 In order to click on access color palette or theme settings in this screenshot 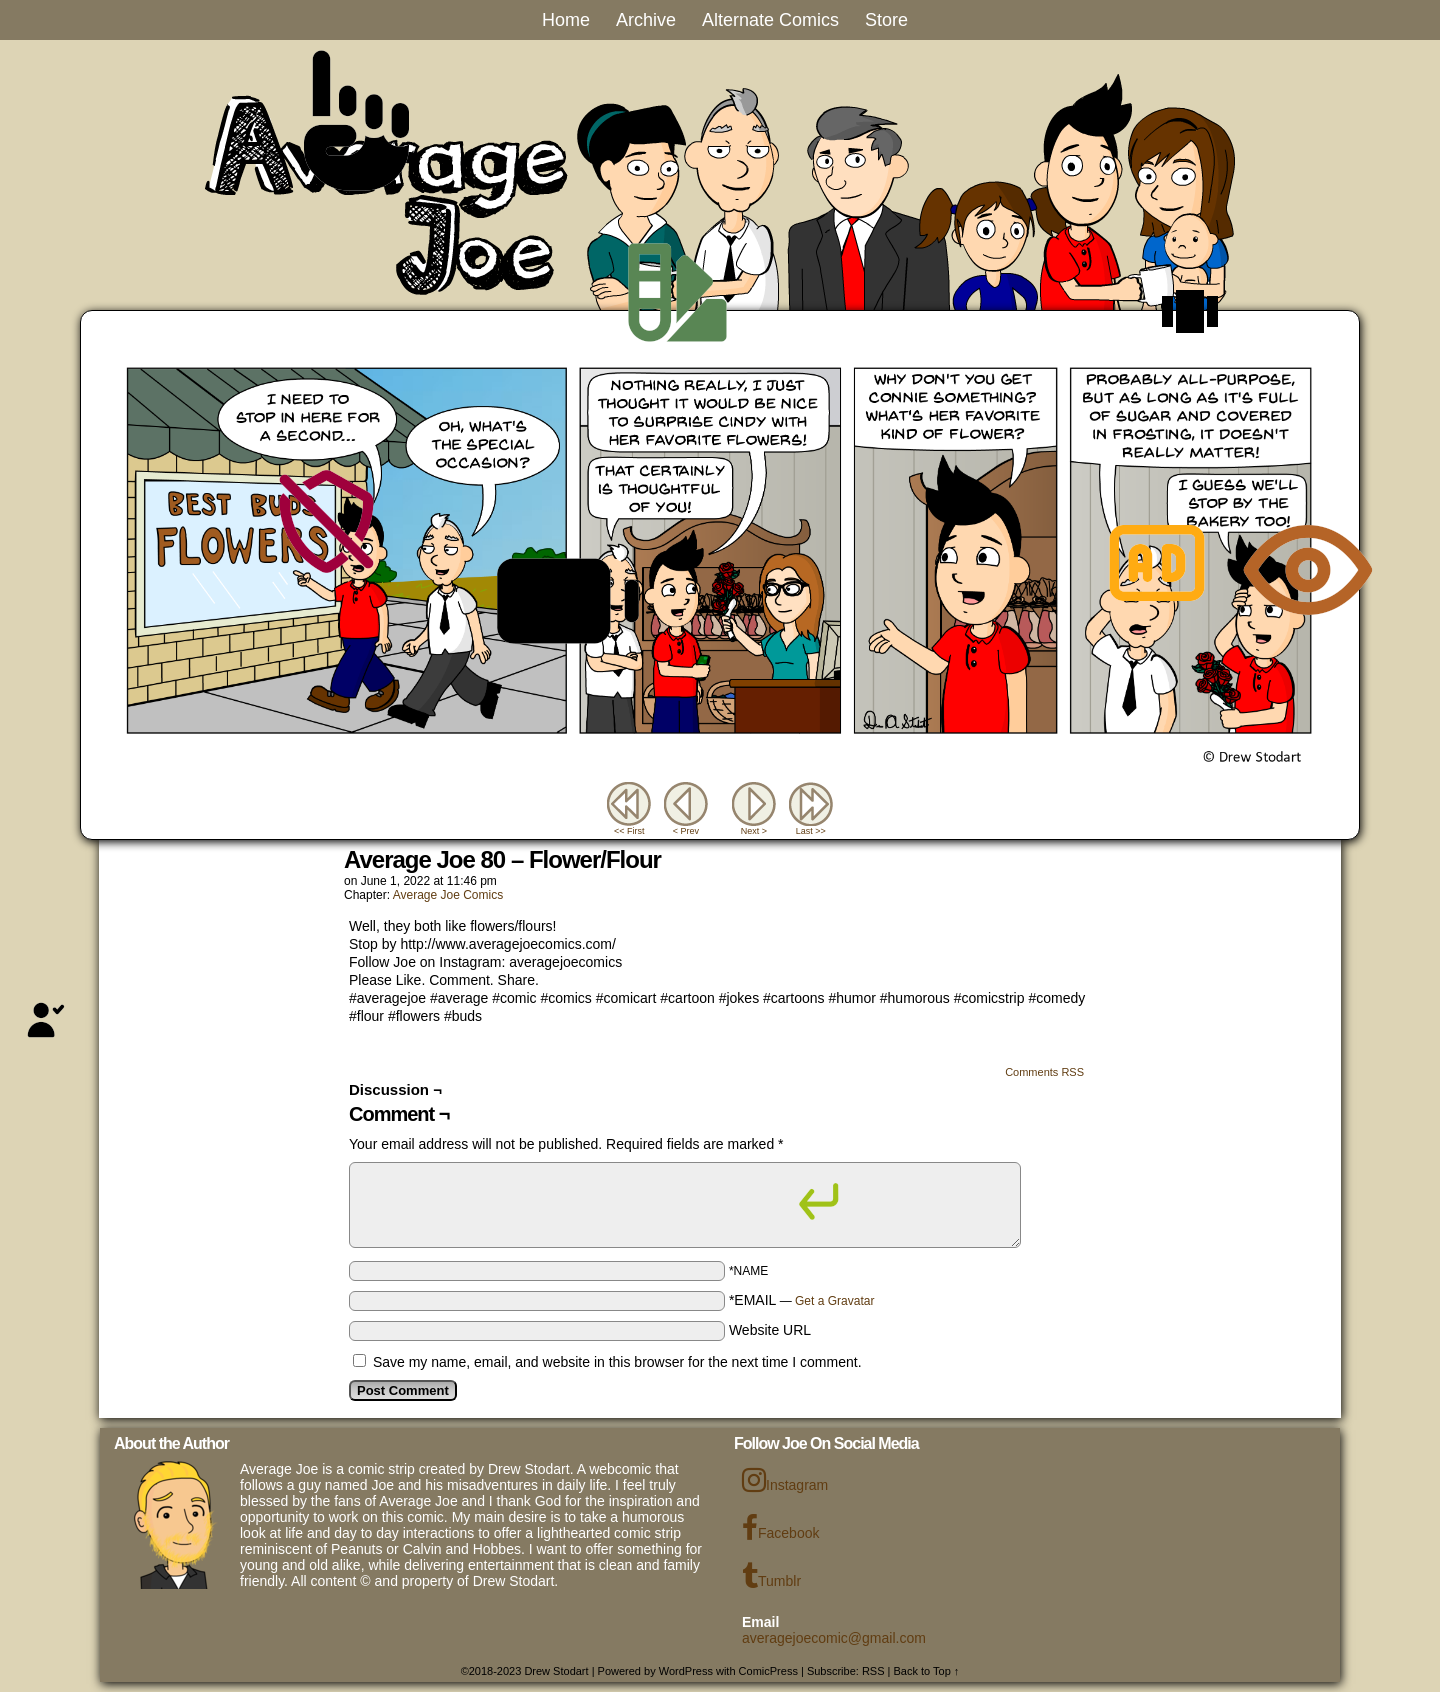, I will do `click(677, 292)`.